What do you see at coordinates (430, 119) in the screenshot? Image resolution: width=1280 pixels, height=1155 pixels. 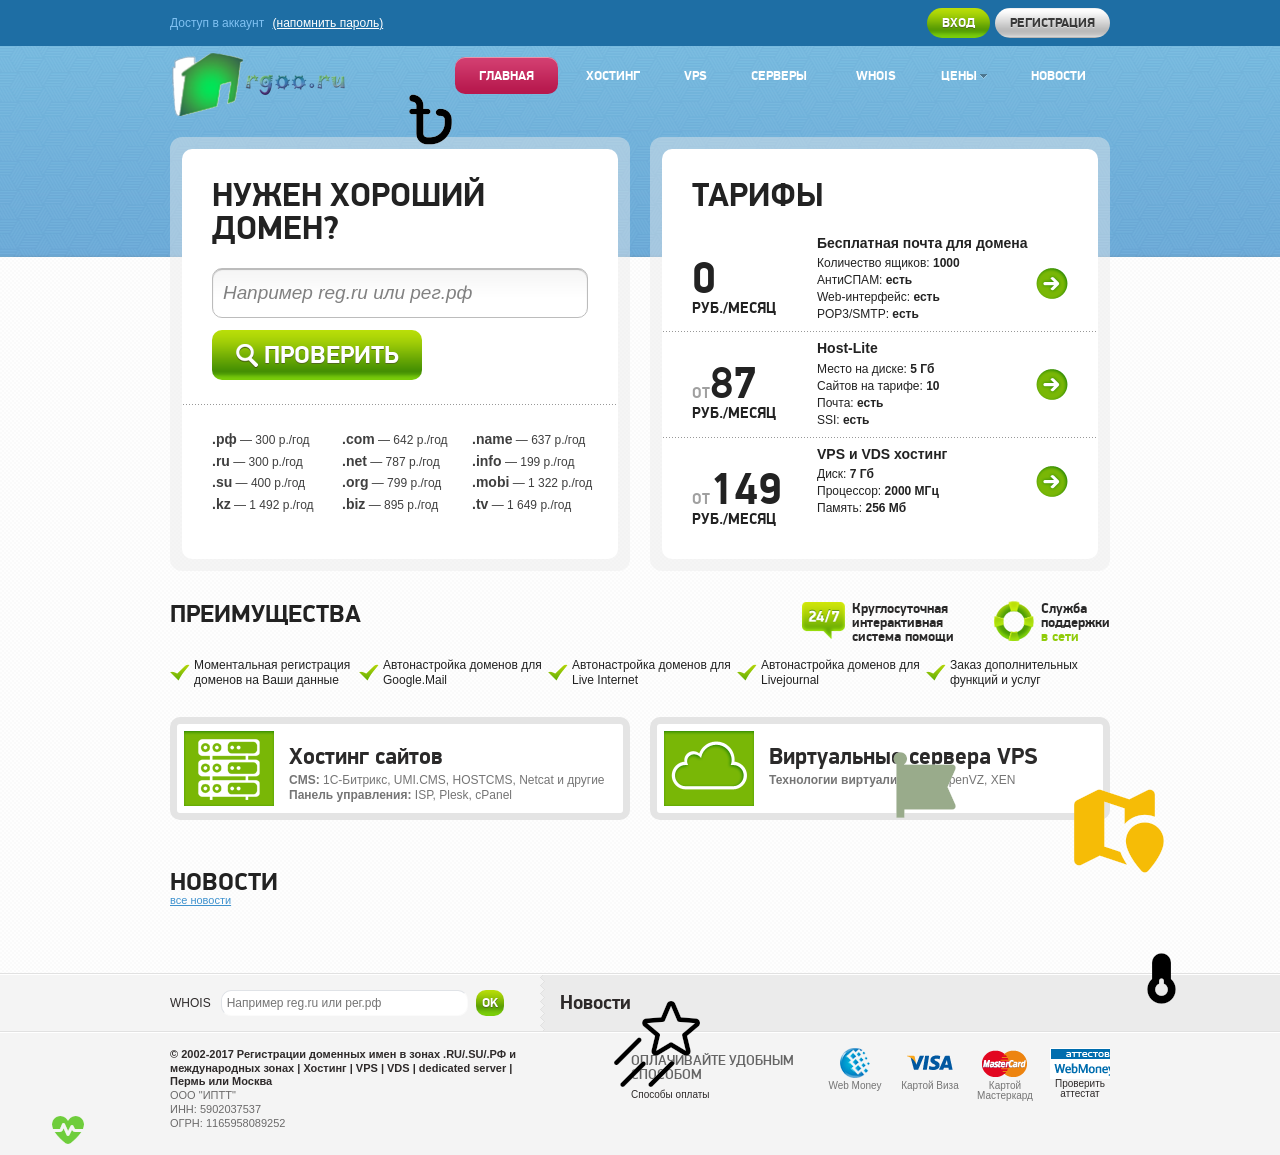 I see `indicates price or amount in bangladeshi taka` at bounding box center [430, 119].